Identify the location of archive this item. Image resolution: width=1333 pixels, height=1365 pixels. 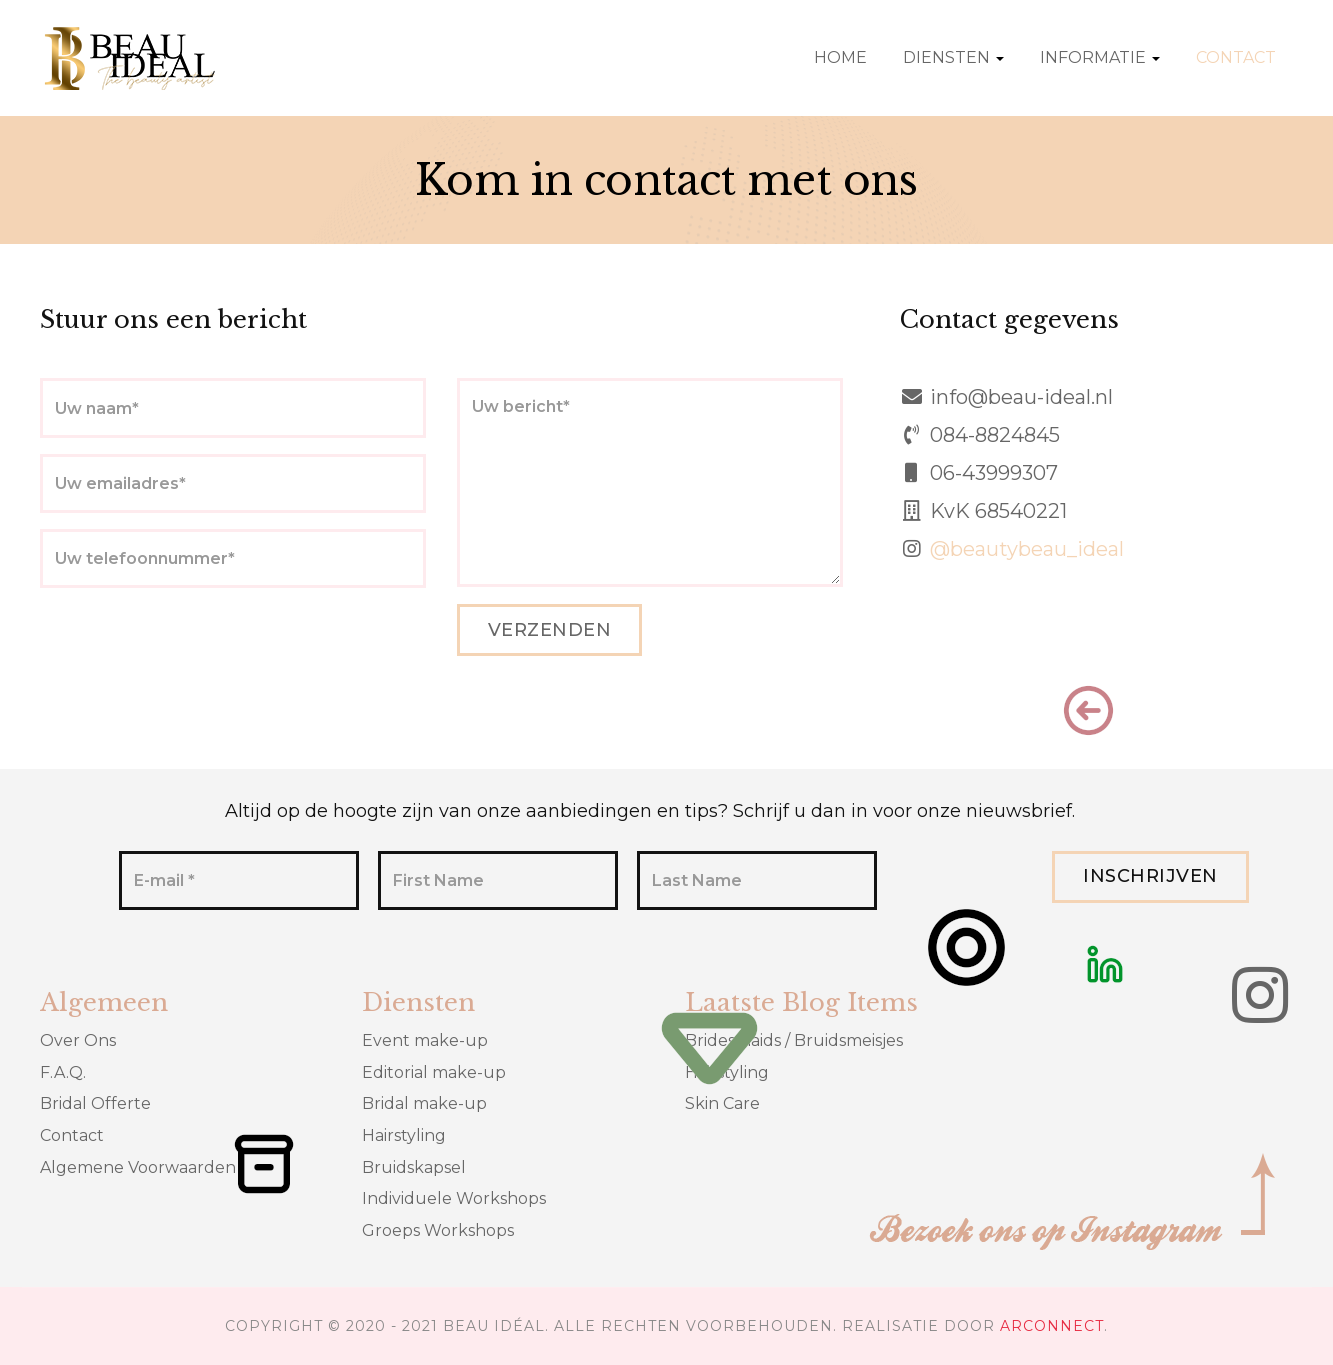
(264, 1164).